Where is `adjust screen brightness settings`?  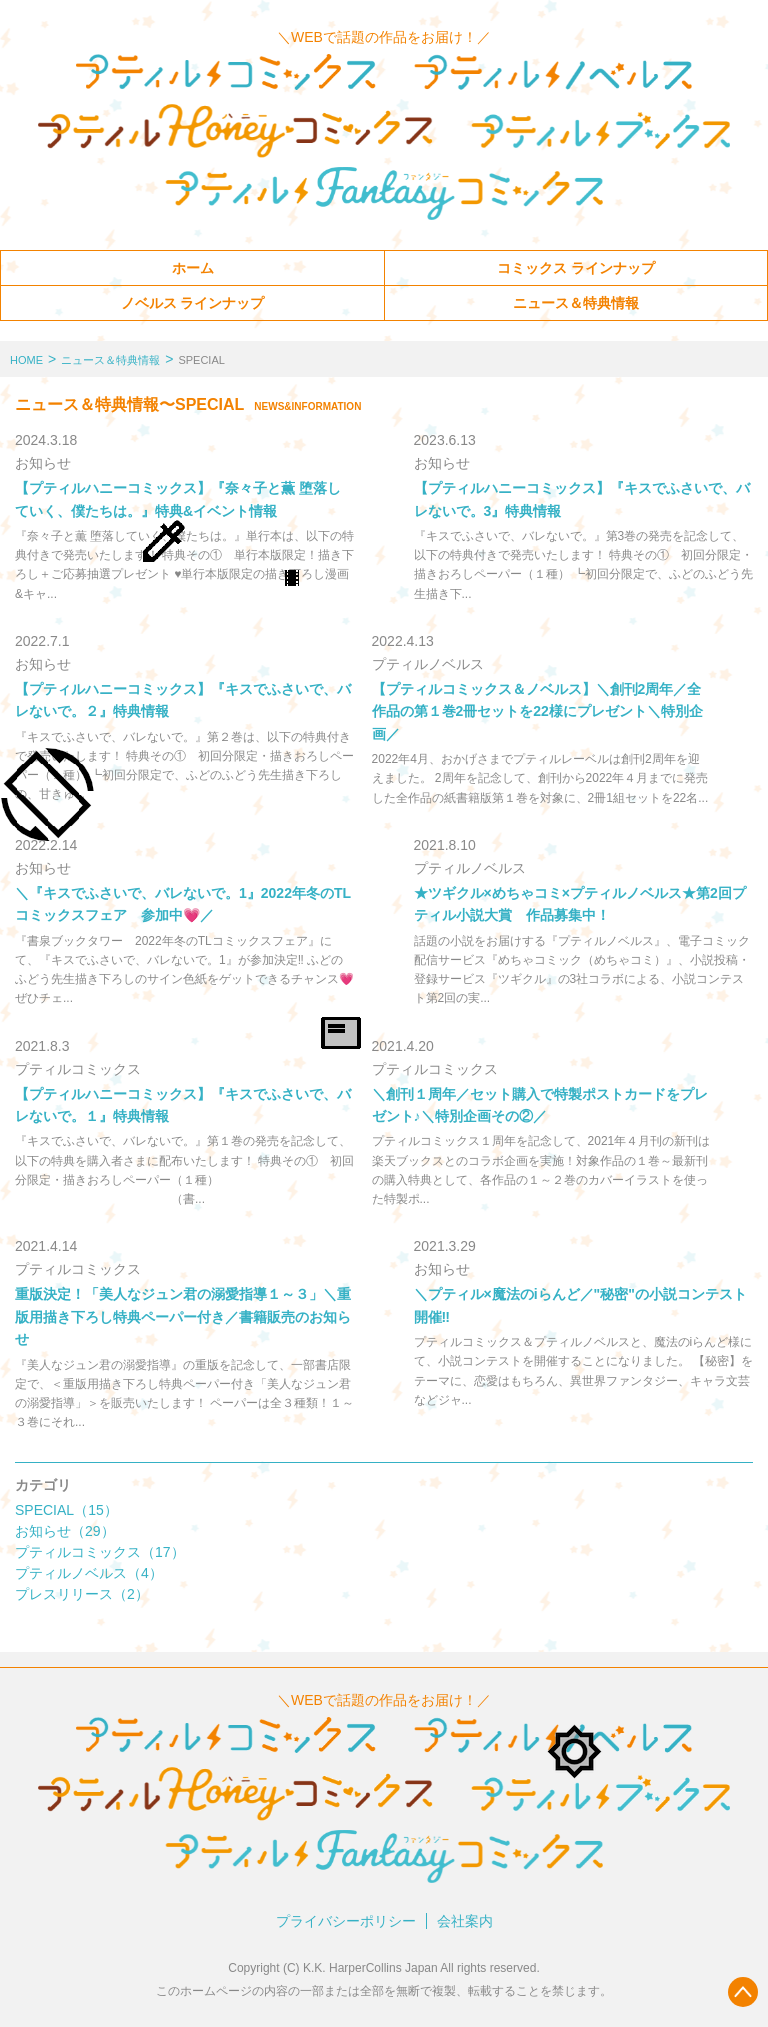 adjust screen brightness settings is located at coordinates (574, 1751).